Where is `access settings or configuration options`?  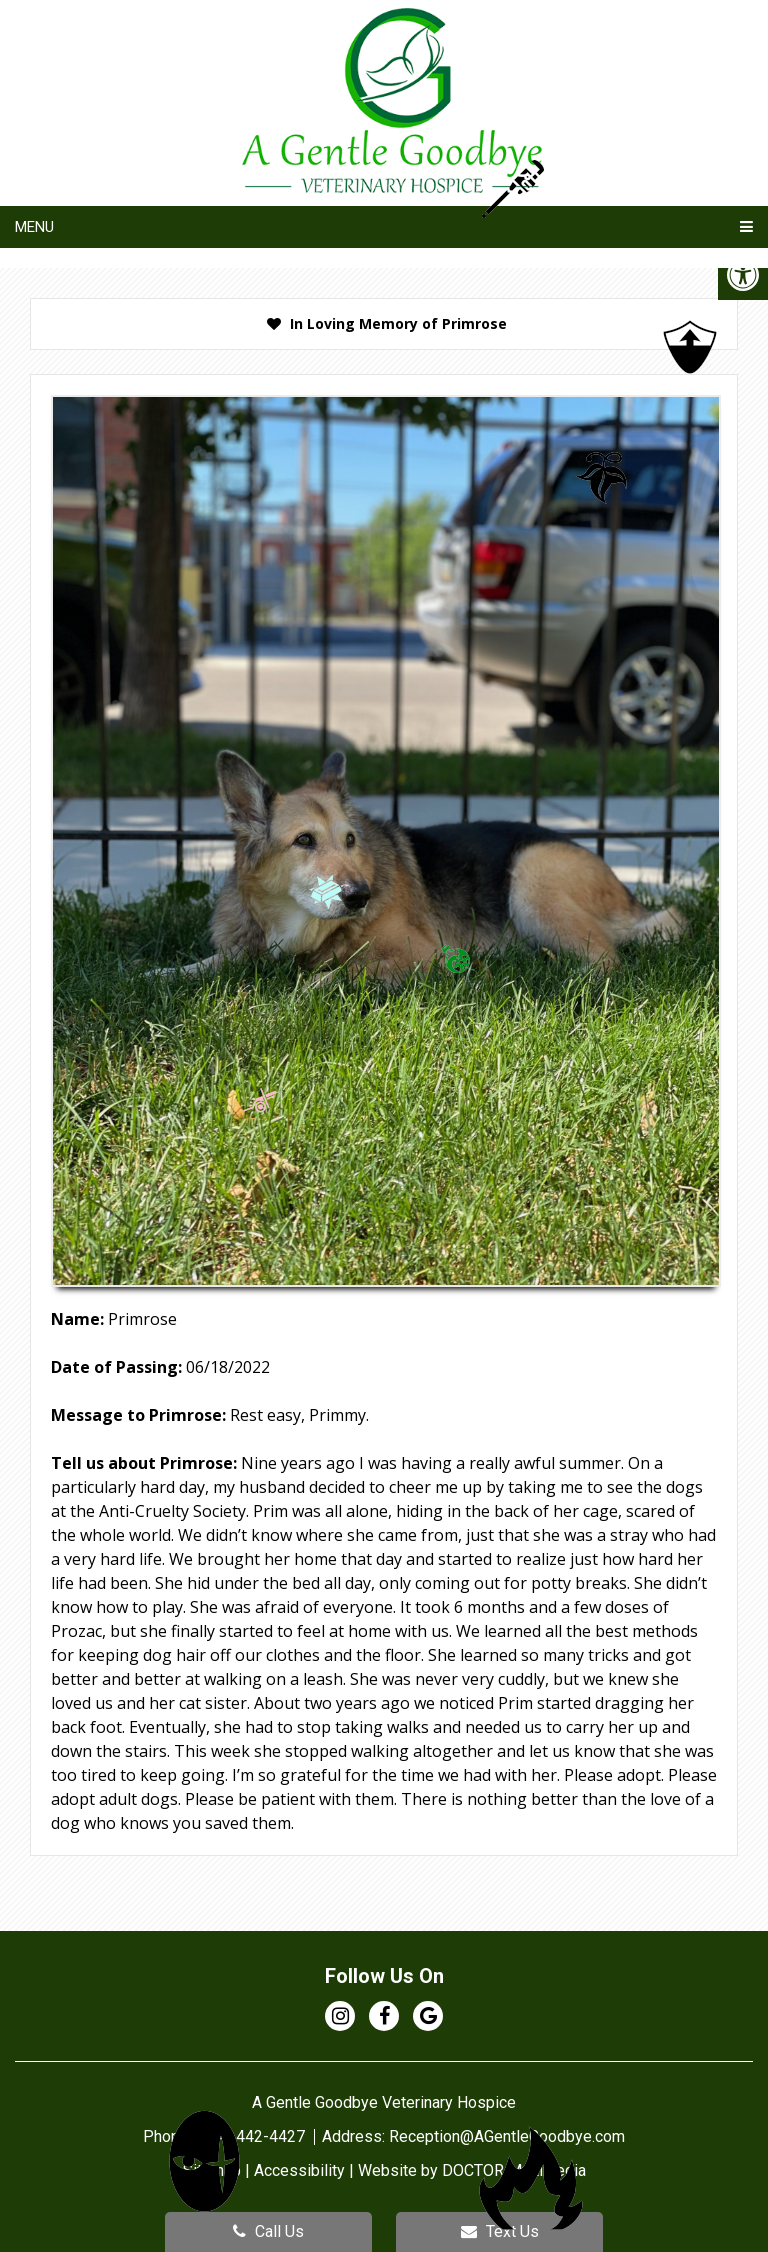
access settings or configuration options is located at coordinates (513, 189).